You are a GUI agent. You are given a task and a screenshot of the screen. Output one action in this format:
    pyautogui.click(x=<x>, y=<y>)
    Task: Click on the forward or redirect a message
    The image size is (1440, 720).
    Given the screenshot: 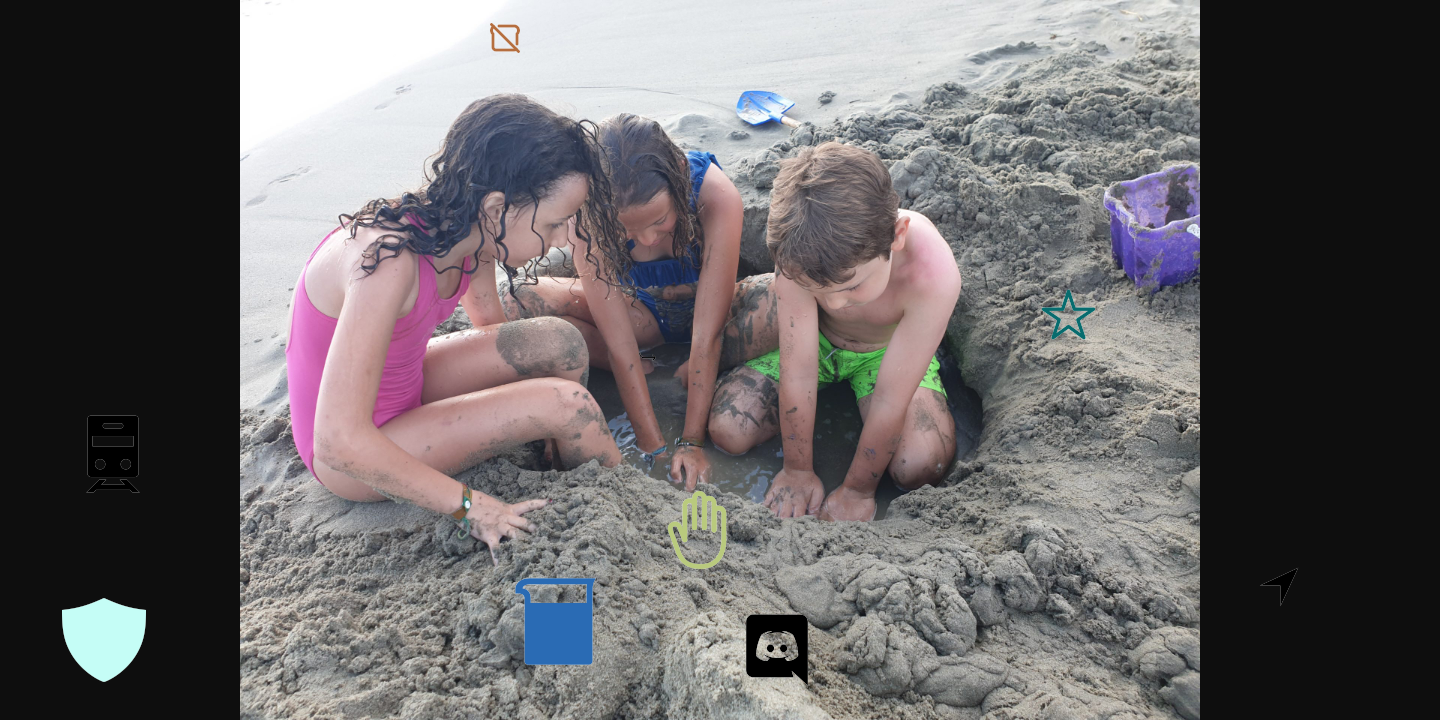 What is the action you would take?
    pyautogui.click(x=647, y=356)
    